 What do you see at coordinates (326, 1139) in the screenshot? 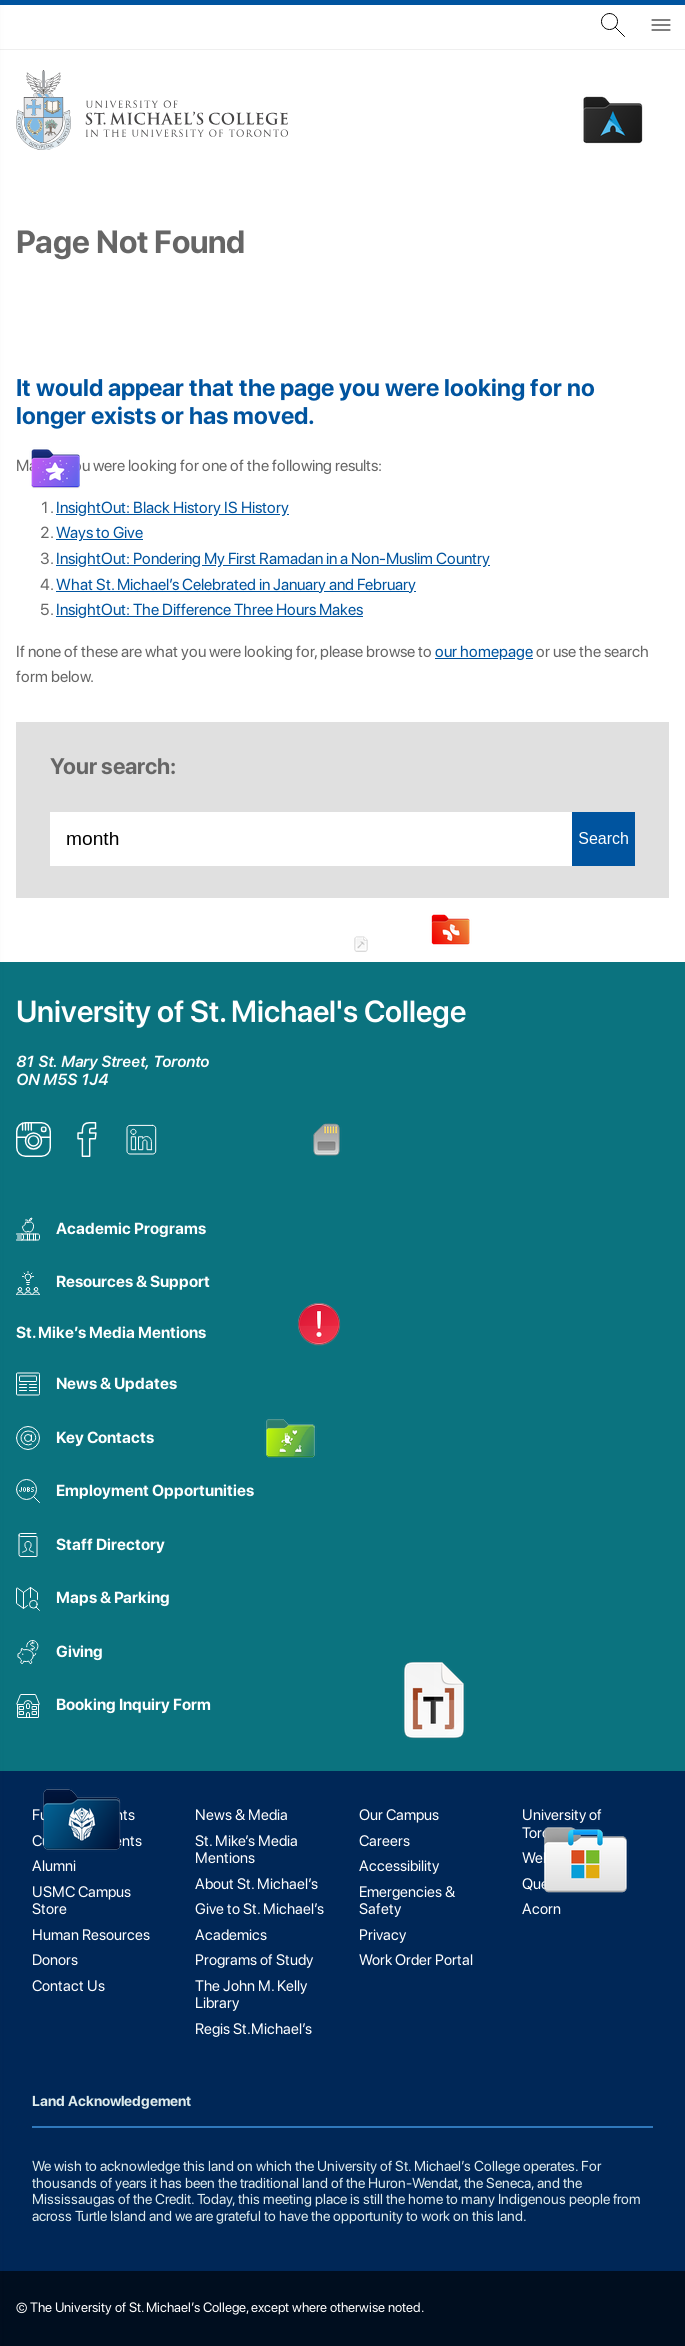
I see `indicates a connected USB flash drive or removable storage` at bounding box center [326, 1139].